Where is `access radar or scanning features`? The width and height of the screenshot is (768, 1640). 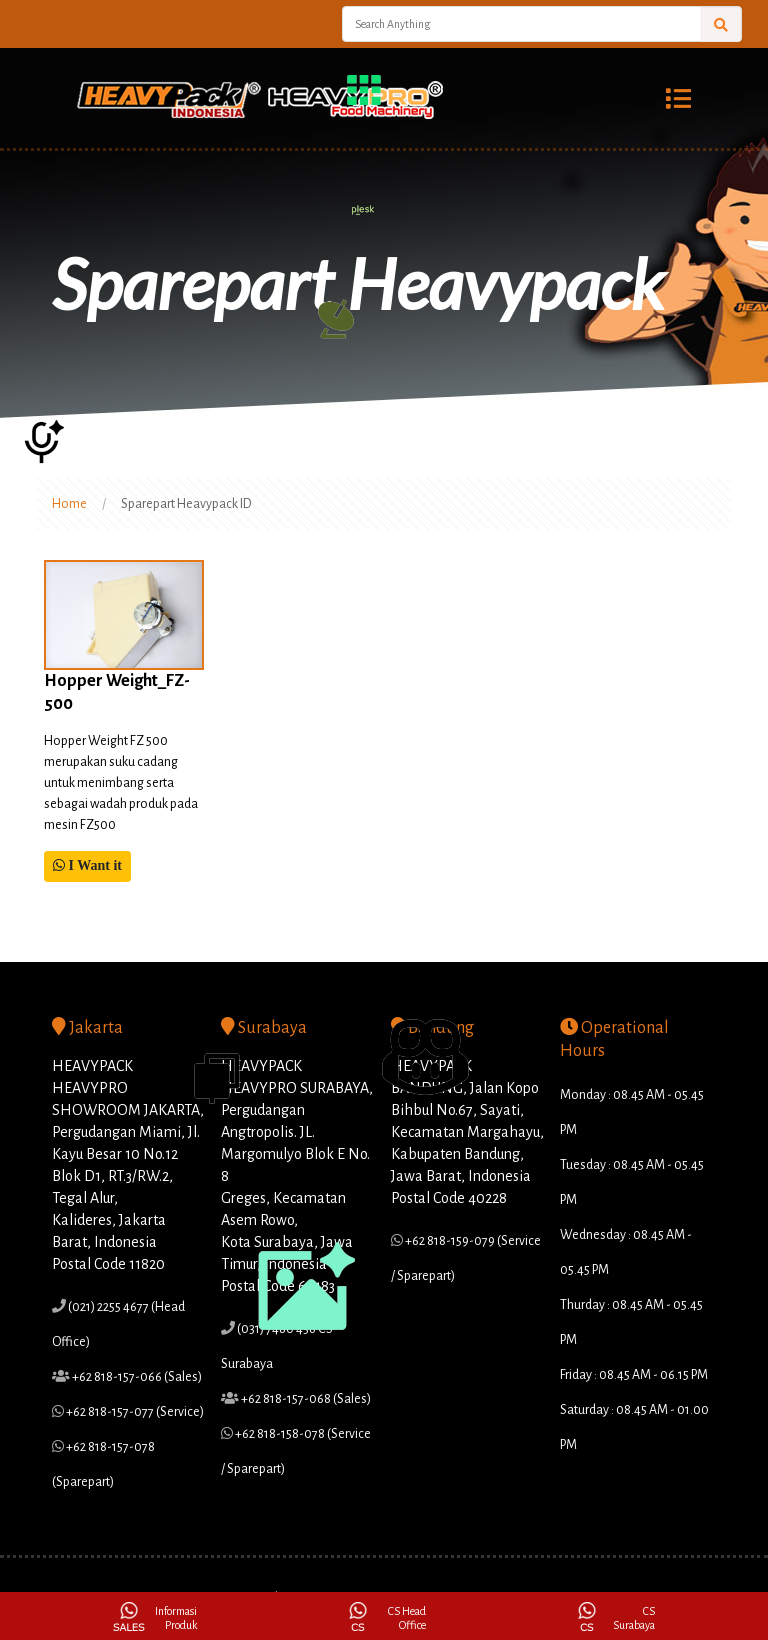
access radar or scanning features is located at coordinates (336, 319).